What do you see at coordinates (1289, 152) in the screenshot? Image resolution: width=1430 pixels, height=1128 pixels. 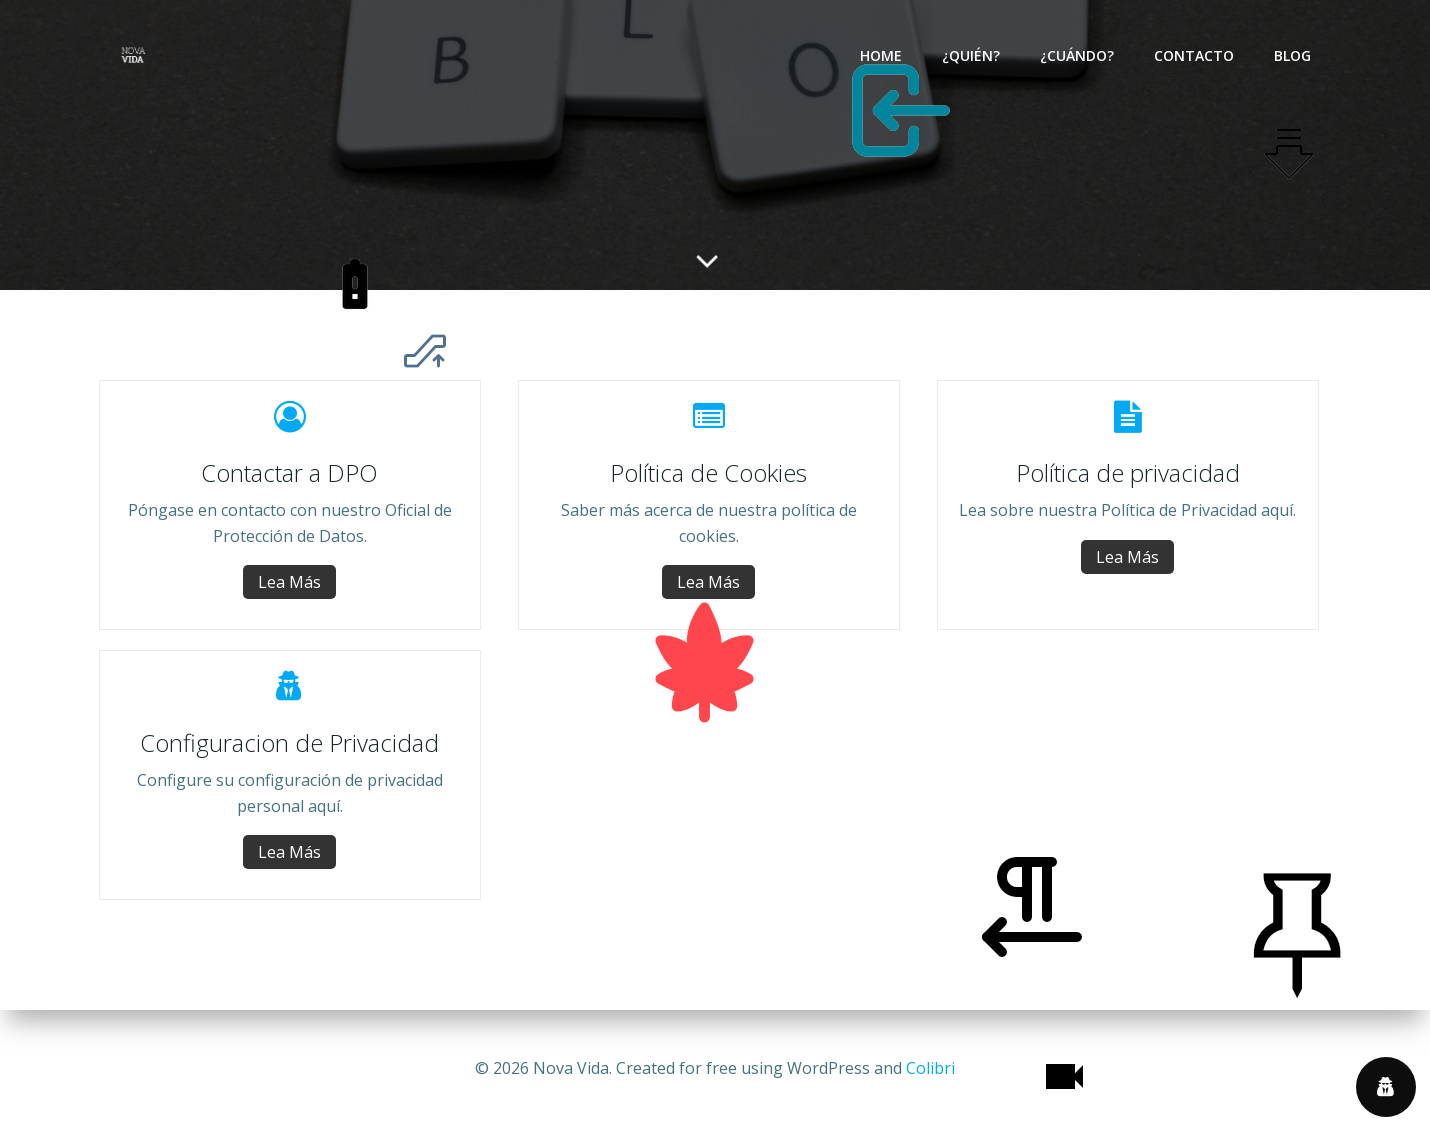 I see `download file or content` at bounding box center [1289, 152].